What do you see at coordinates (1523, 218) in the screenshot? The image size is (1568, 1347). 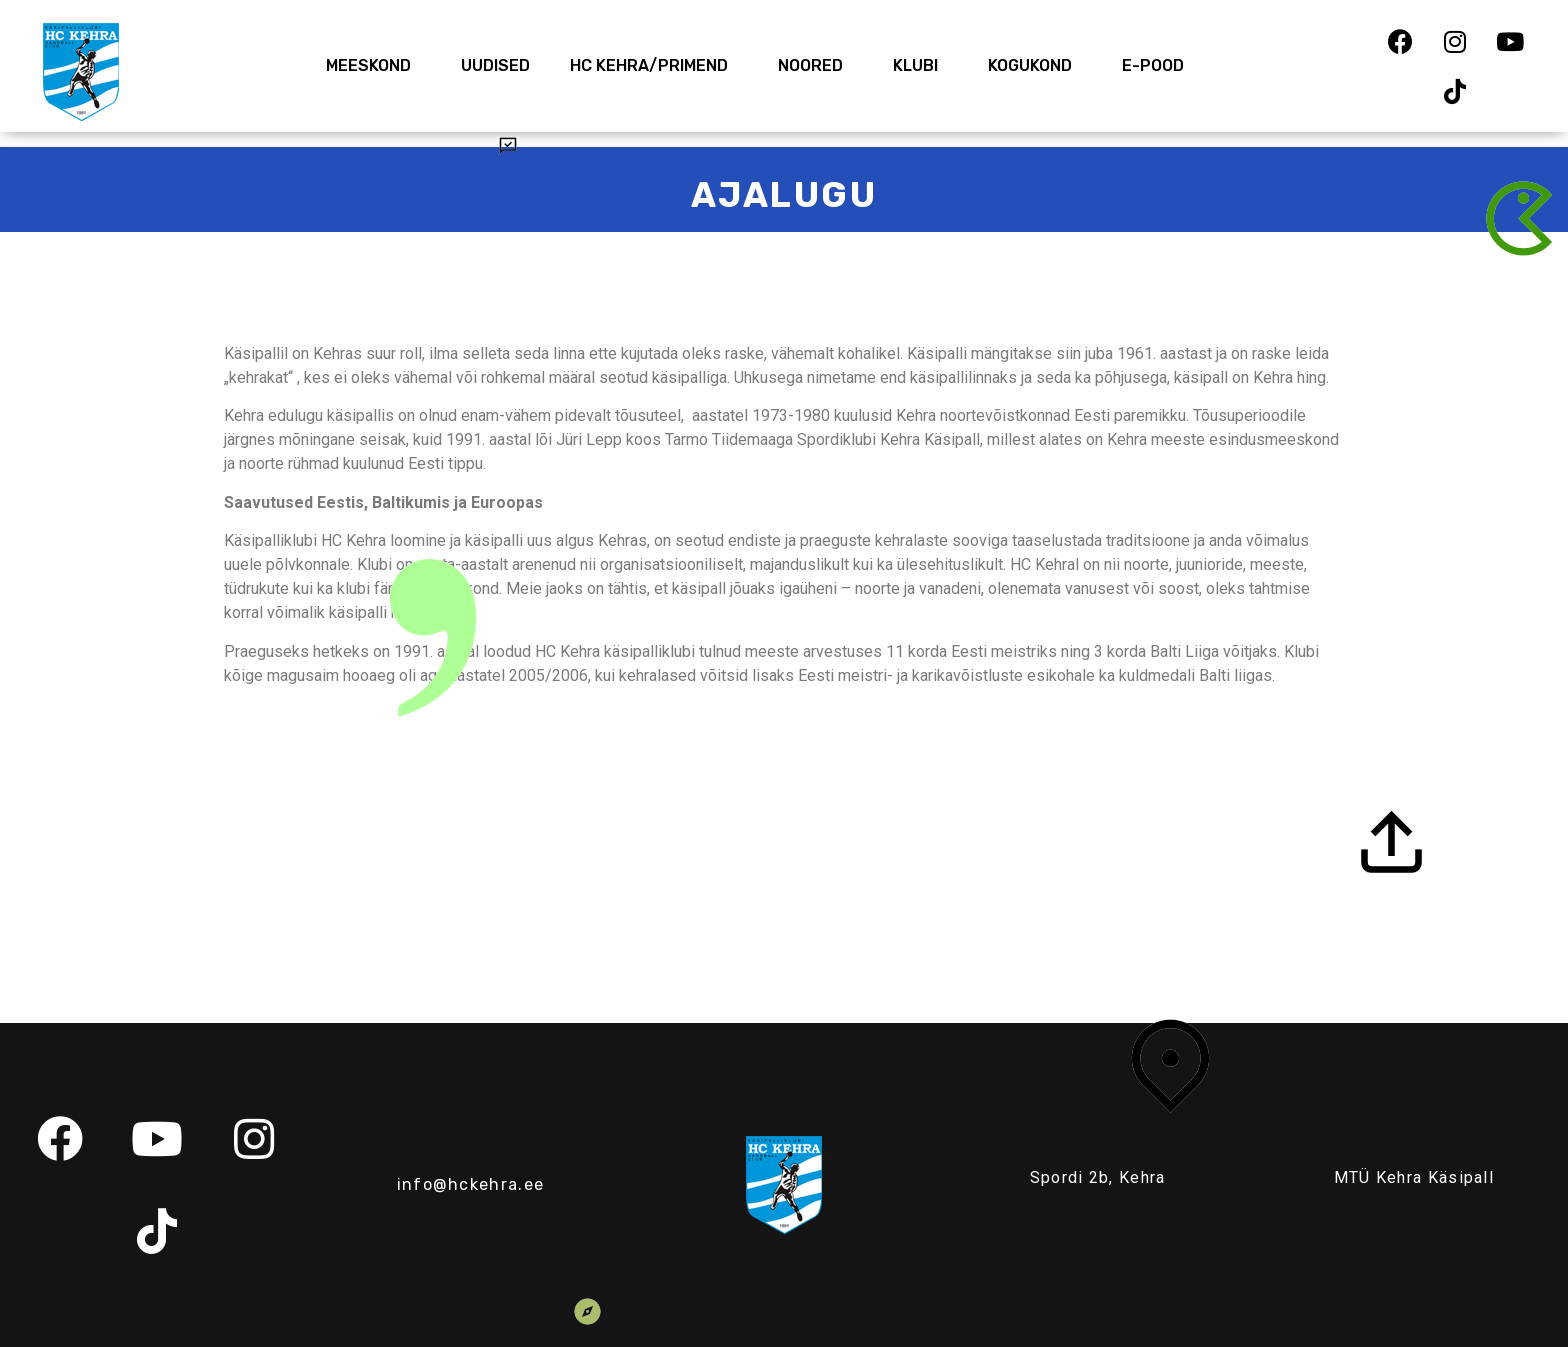 I see `open games or gaming section` at bounding box center [1523, 218].